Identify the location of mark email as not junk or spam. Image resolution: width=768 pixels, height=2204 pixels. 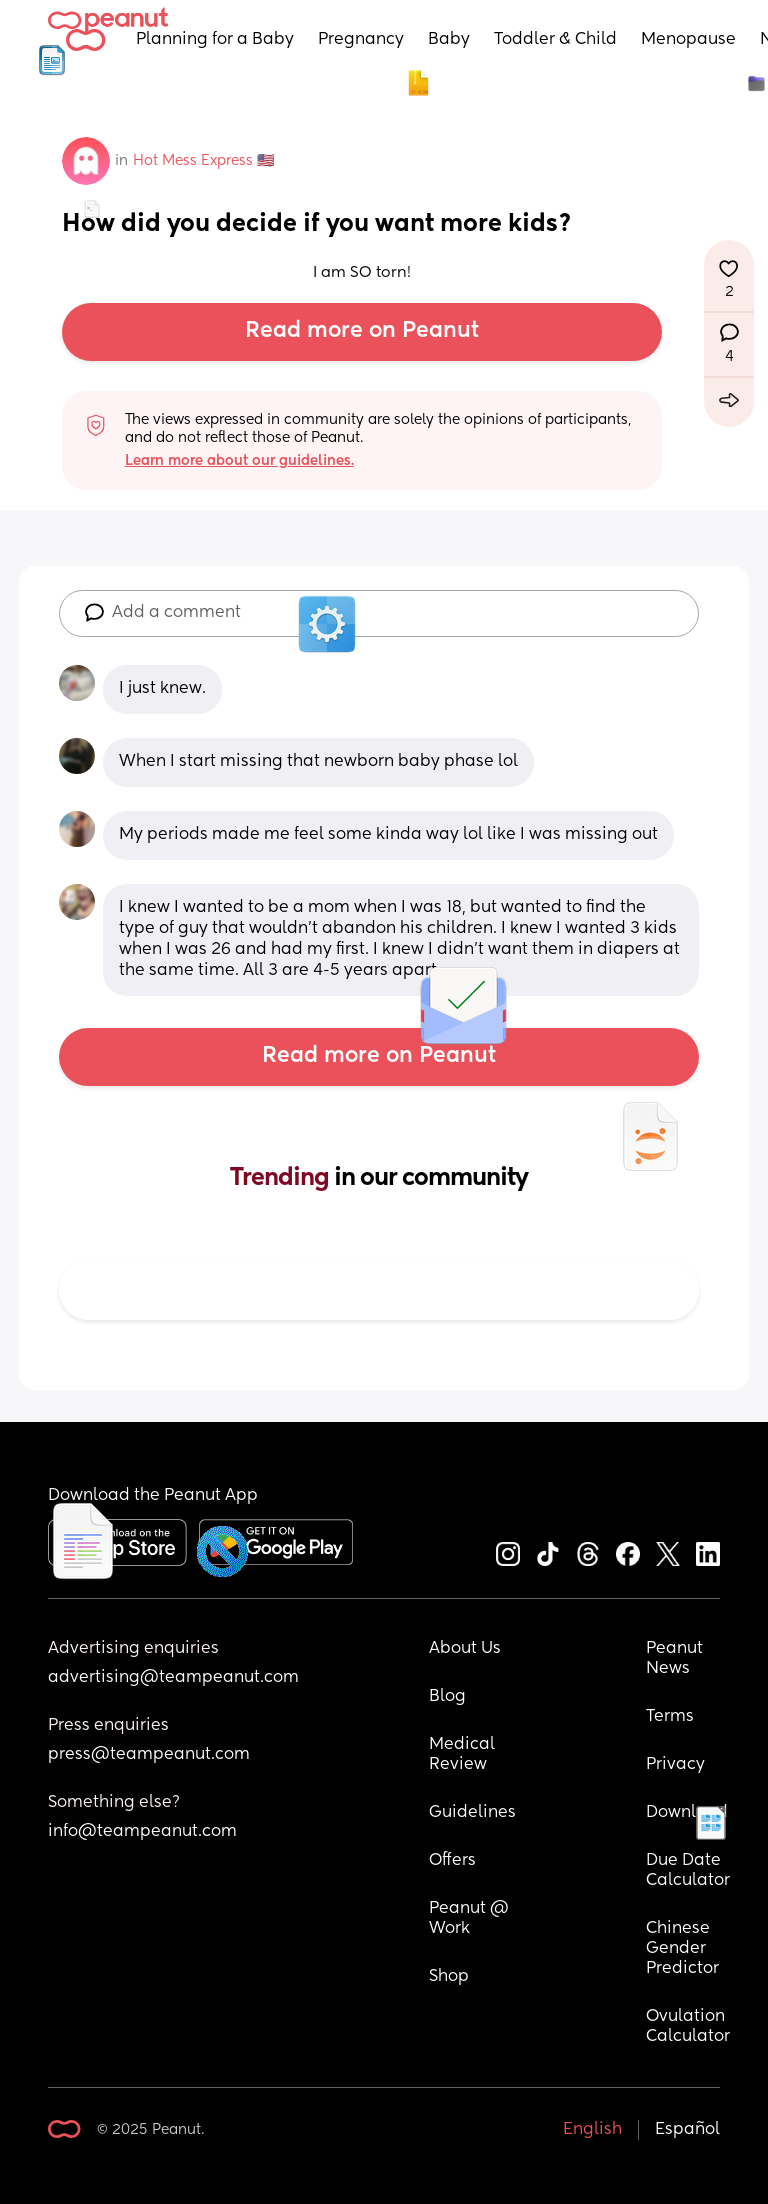
(463, 1010).